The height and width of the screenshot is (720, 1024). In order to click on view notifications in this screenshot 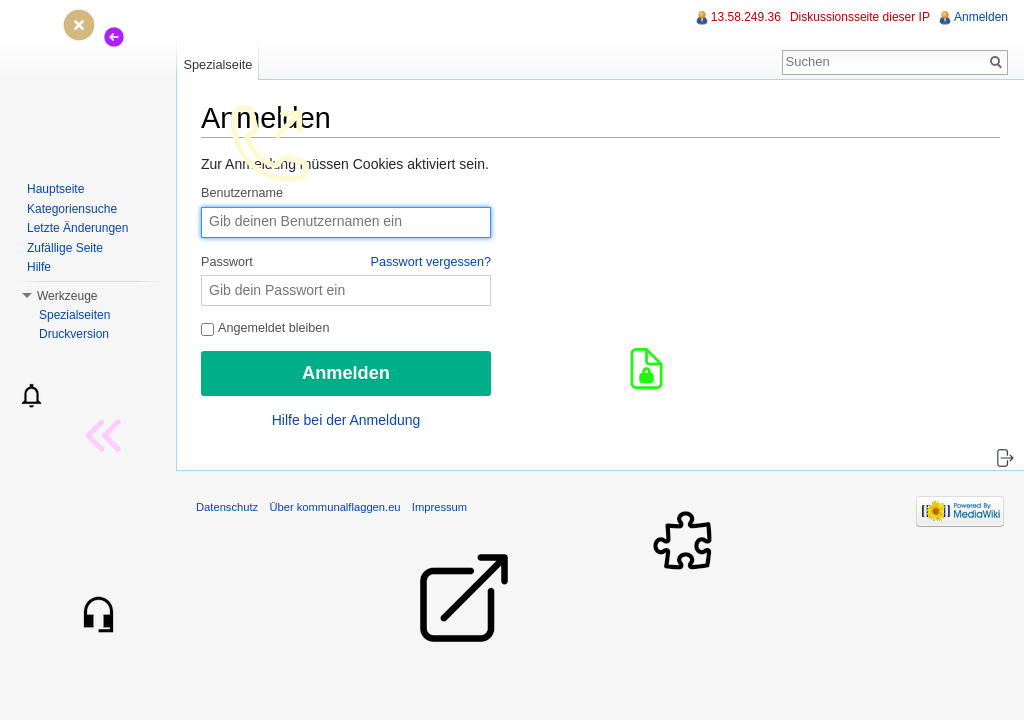, I will do `click(31, 395)`.